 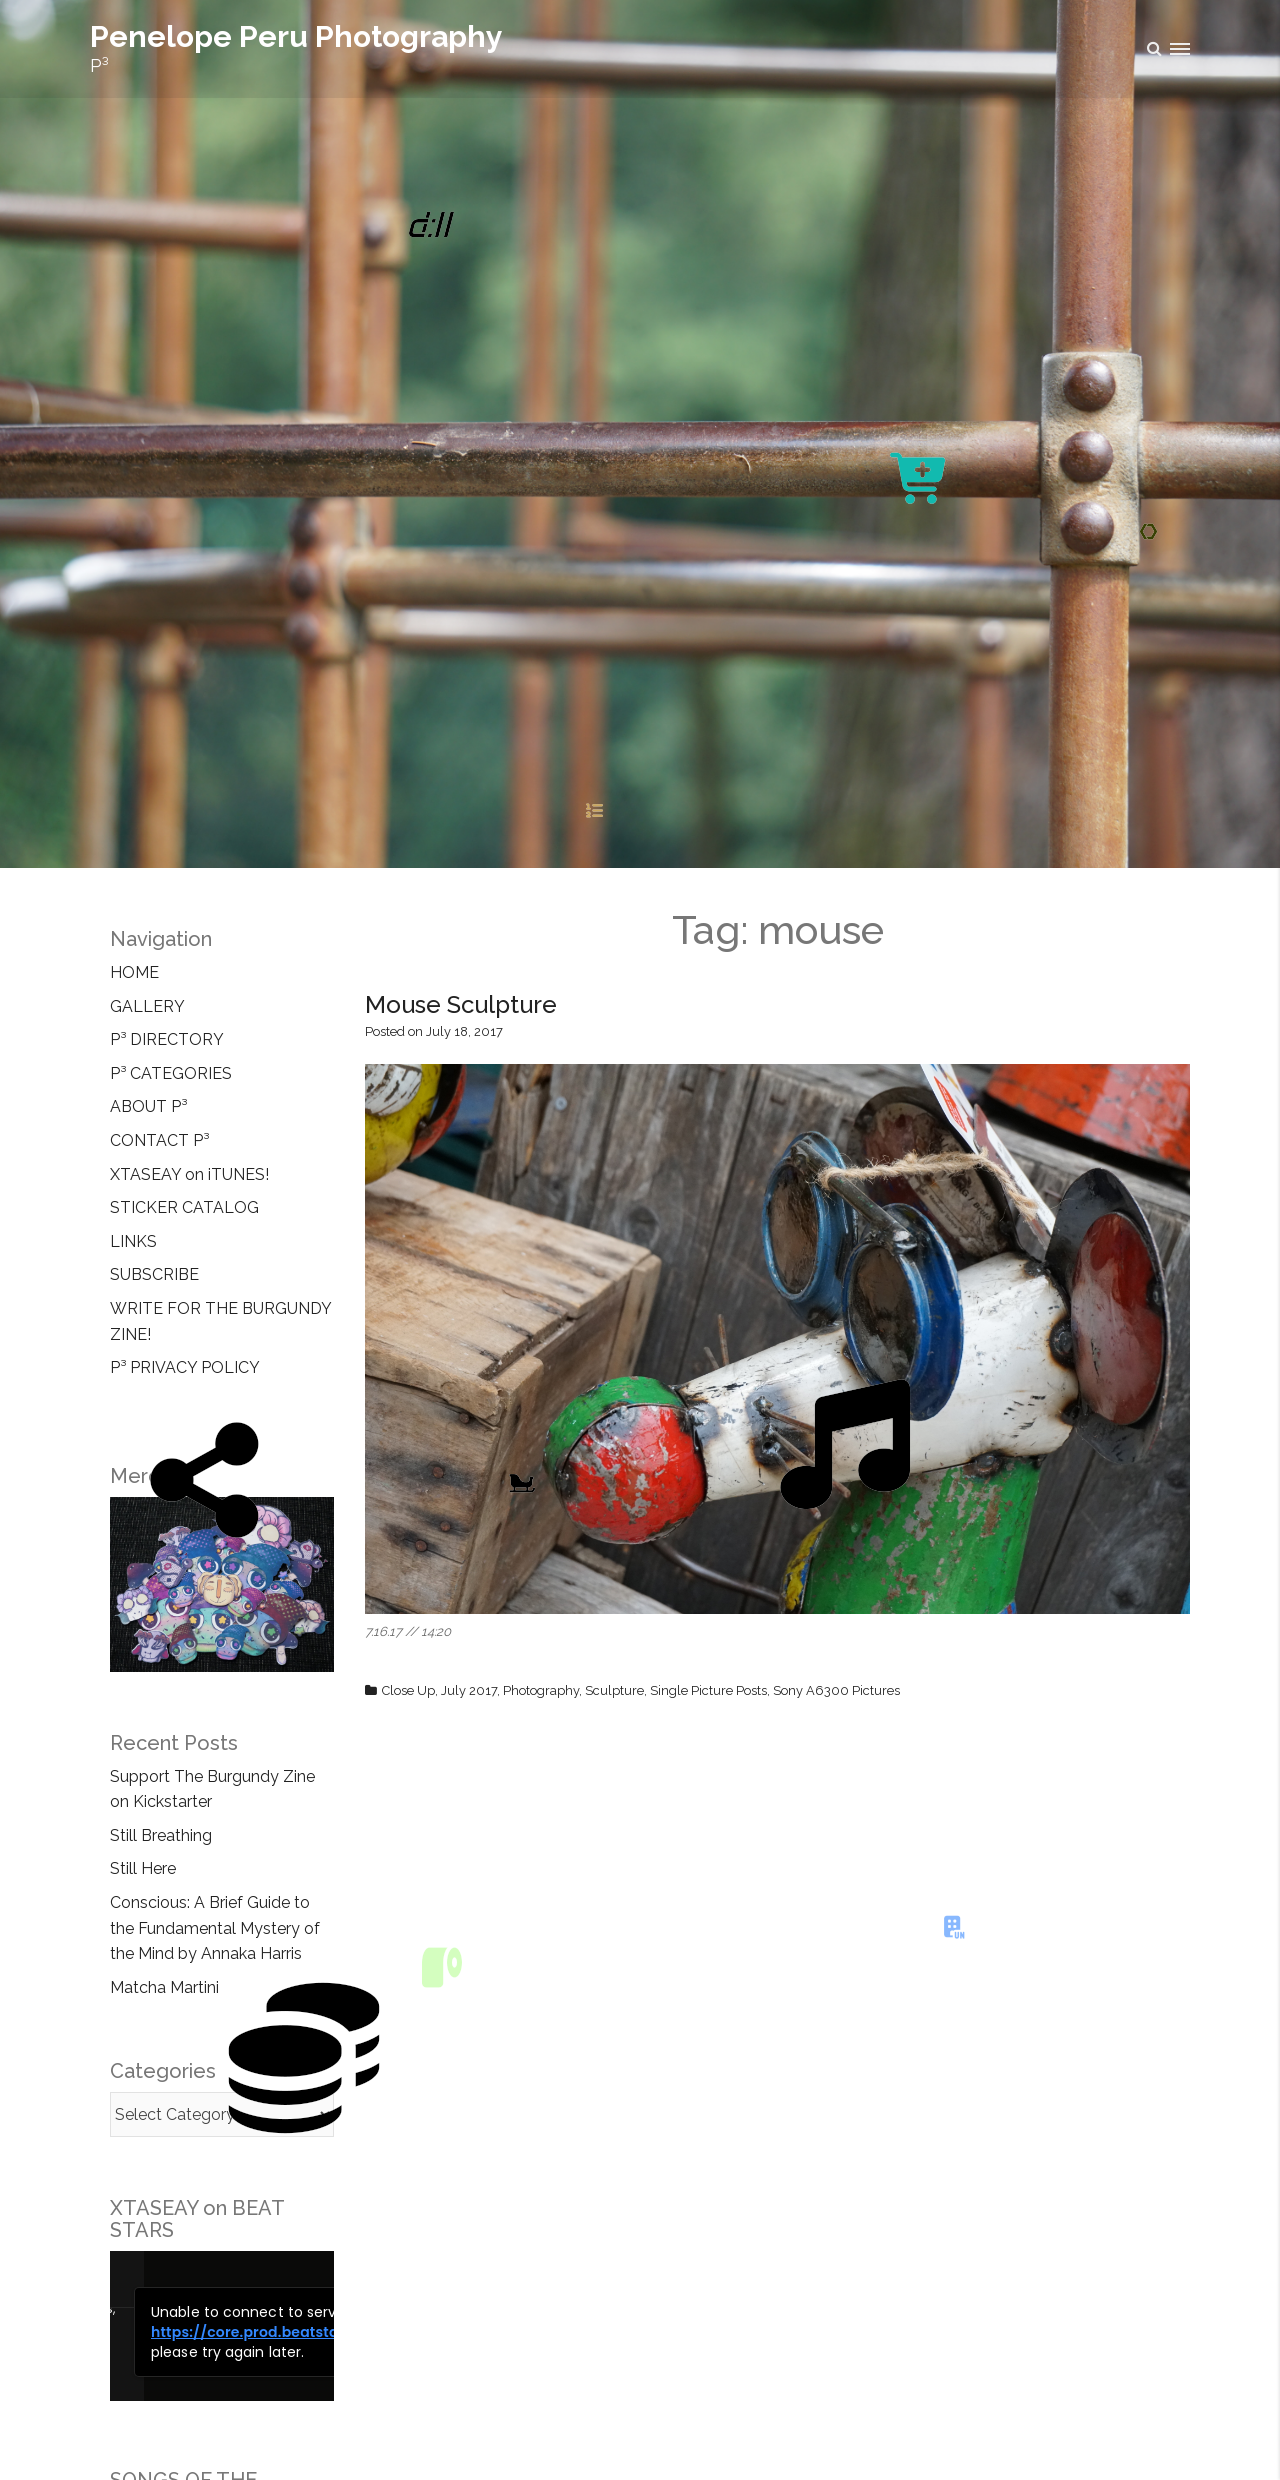 I want to click on share content with others, so click(x=208, y=1480).